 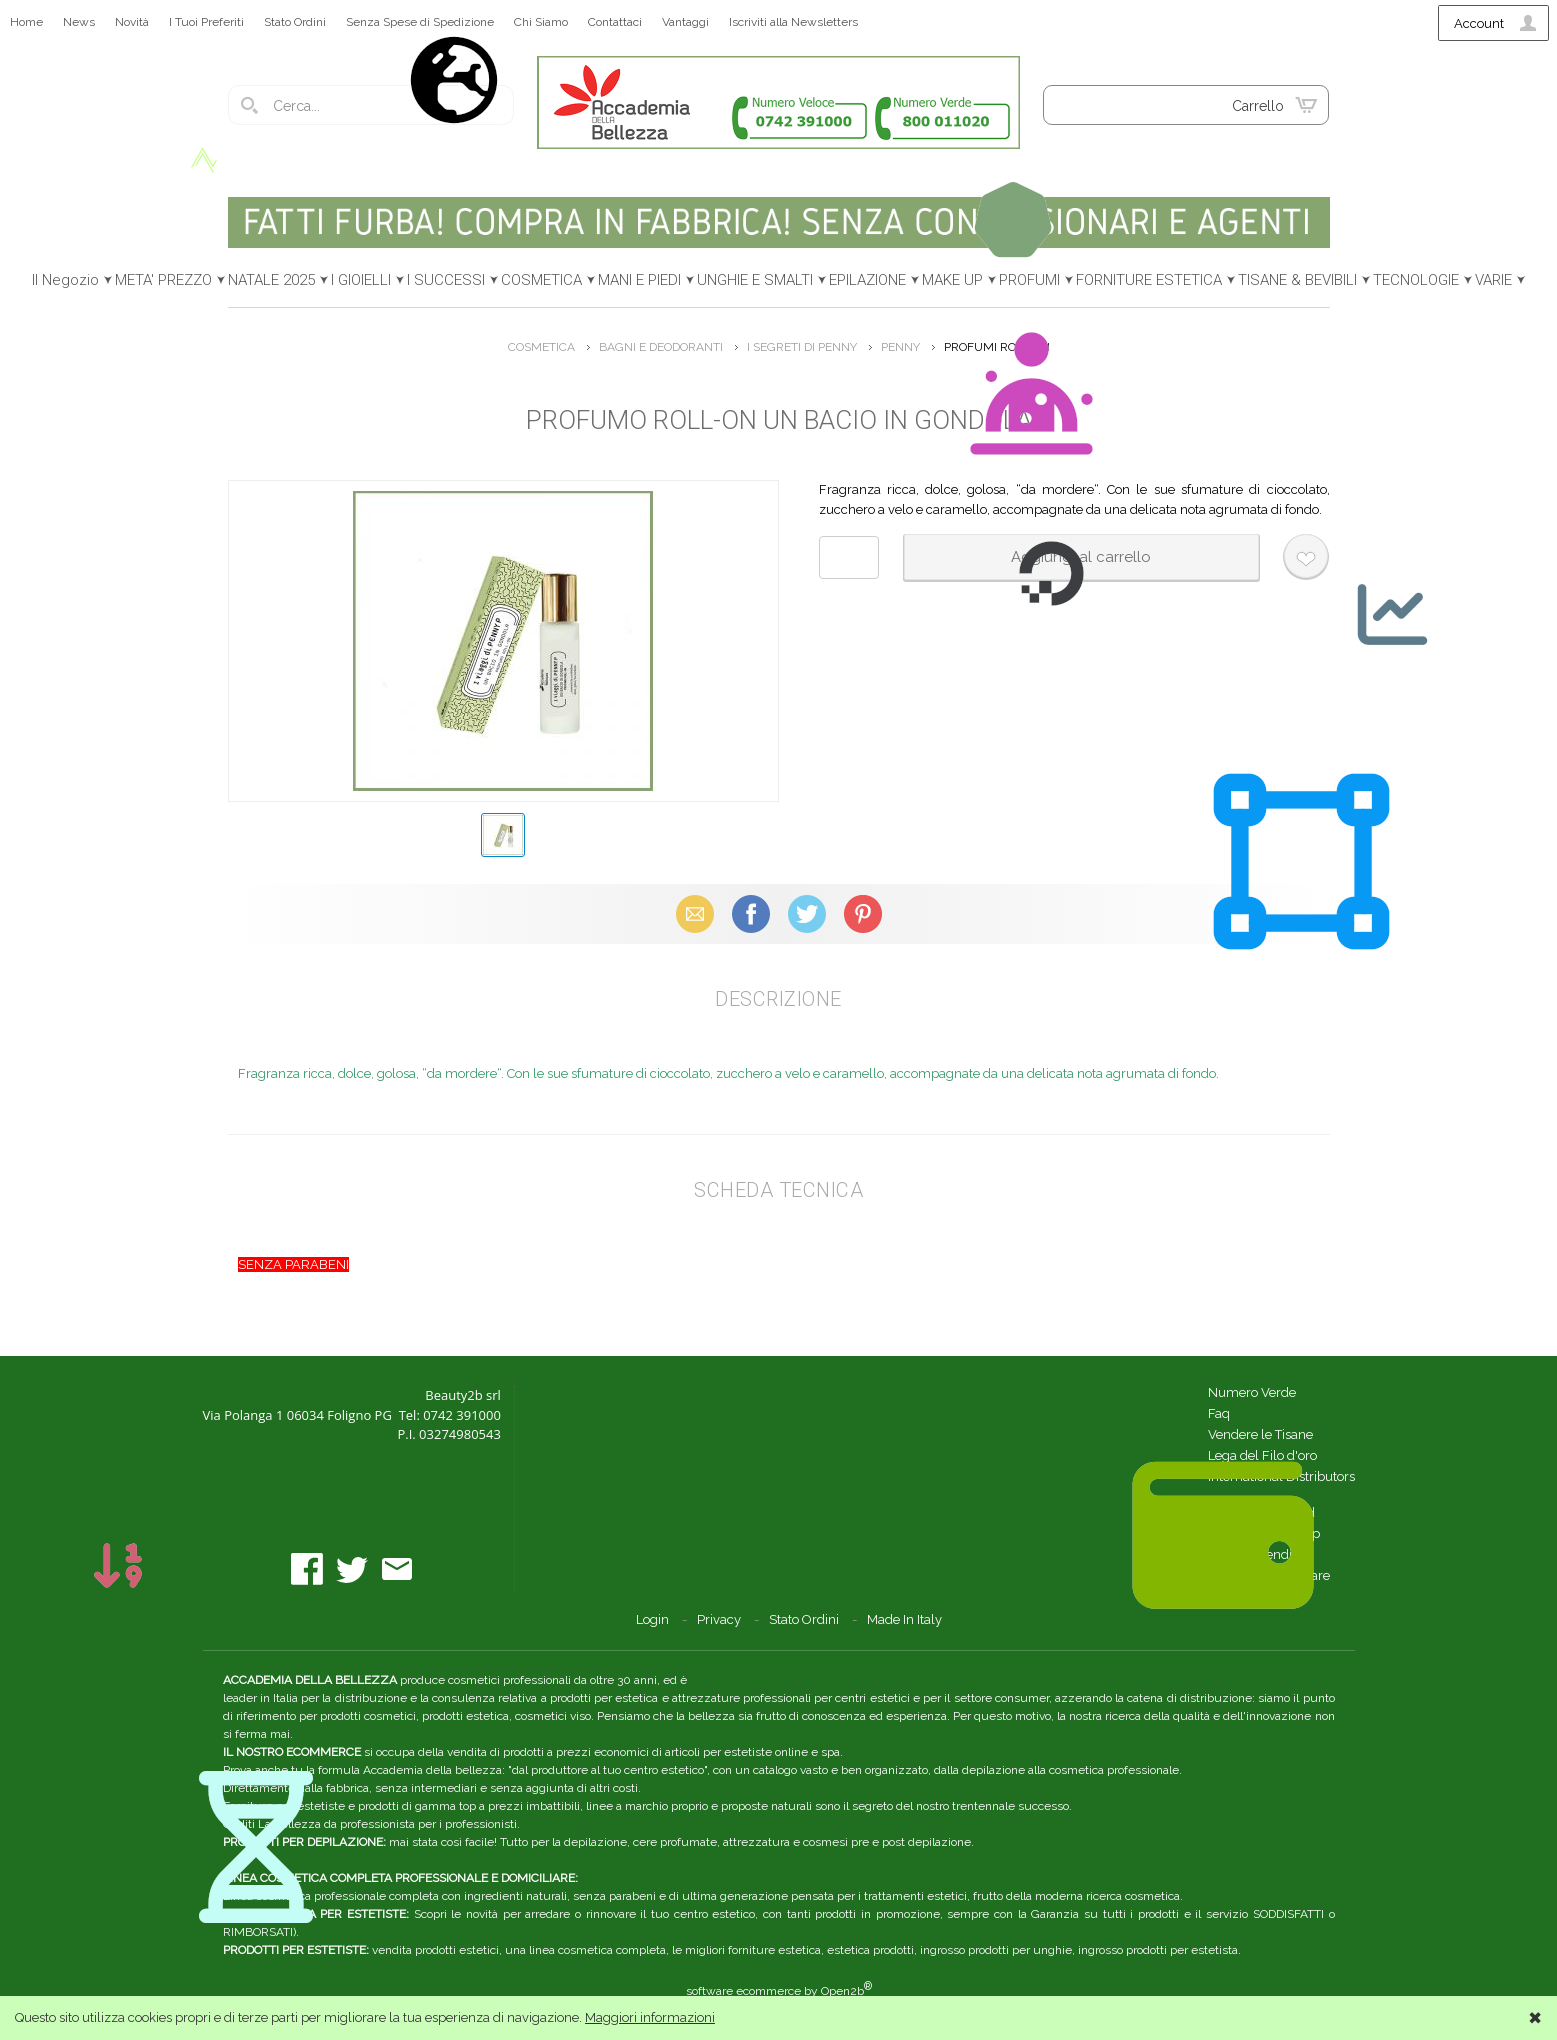 I want to click on sort numbers in descending order, so click(x=119, y=1565).